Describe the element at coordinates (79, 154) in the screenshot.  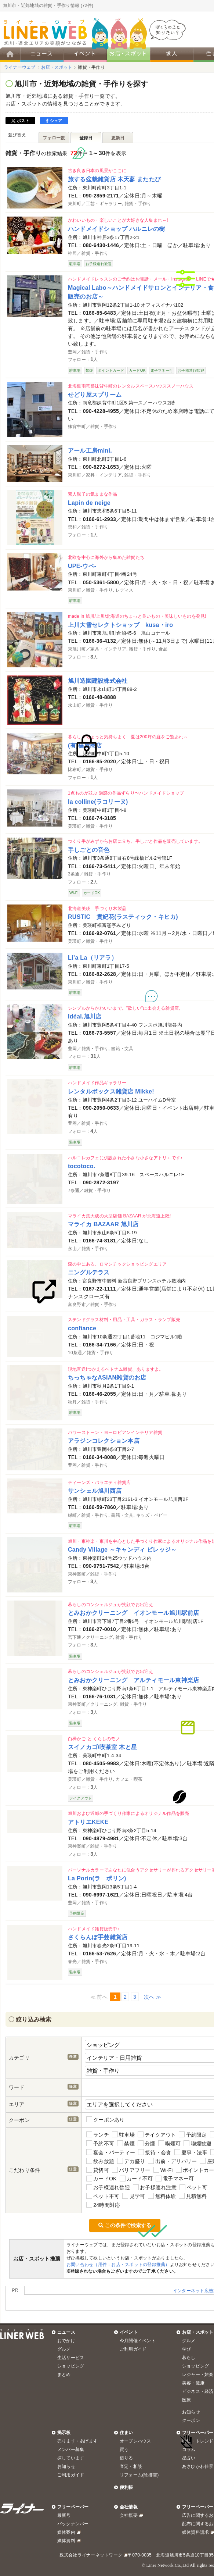
I see `access twitter or social media sharing` at that location.